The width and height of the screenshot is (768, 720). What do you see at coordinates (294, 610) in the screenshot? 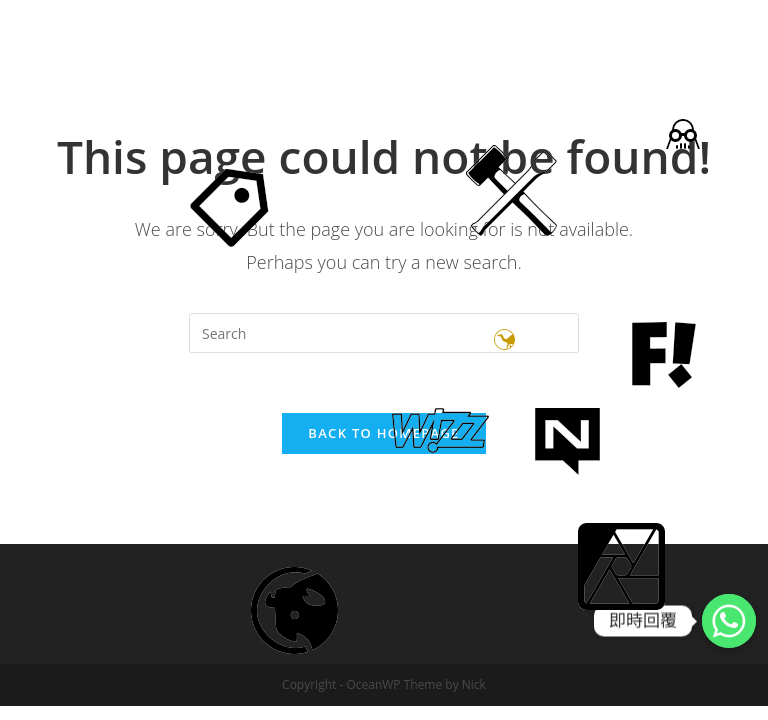
I see `yaak app logo` at bounding box center [294, 610].